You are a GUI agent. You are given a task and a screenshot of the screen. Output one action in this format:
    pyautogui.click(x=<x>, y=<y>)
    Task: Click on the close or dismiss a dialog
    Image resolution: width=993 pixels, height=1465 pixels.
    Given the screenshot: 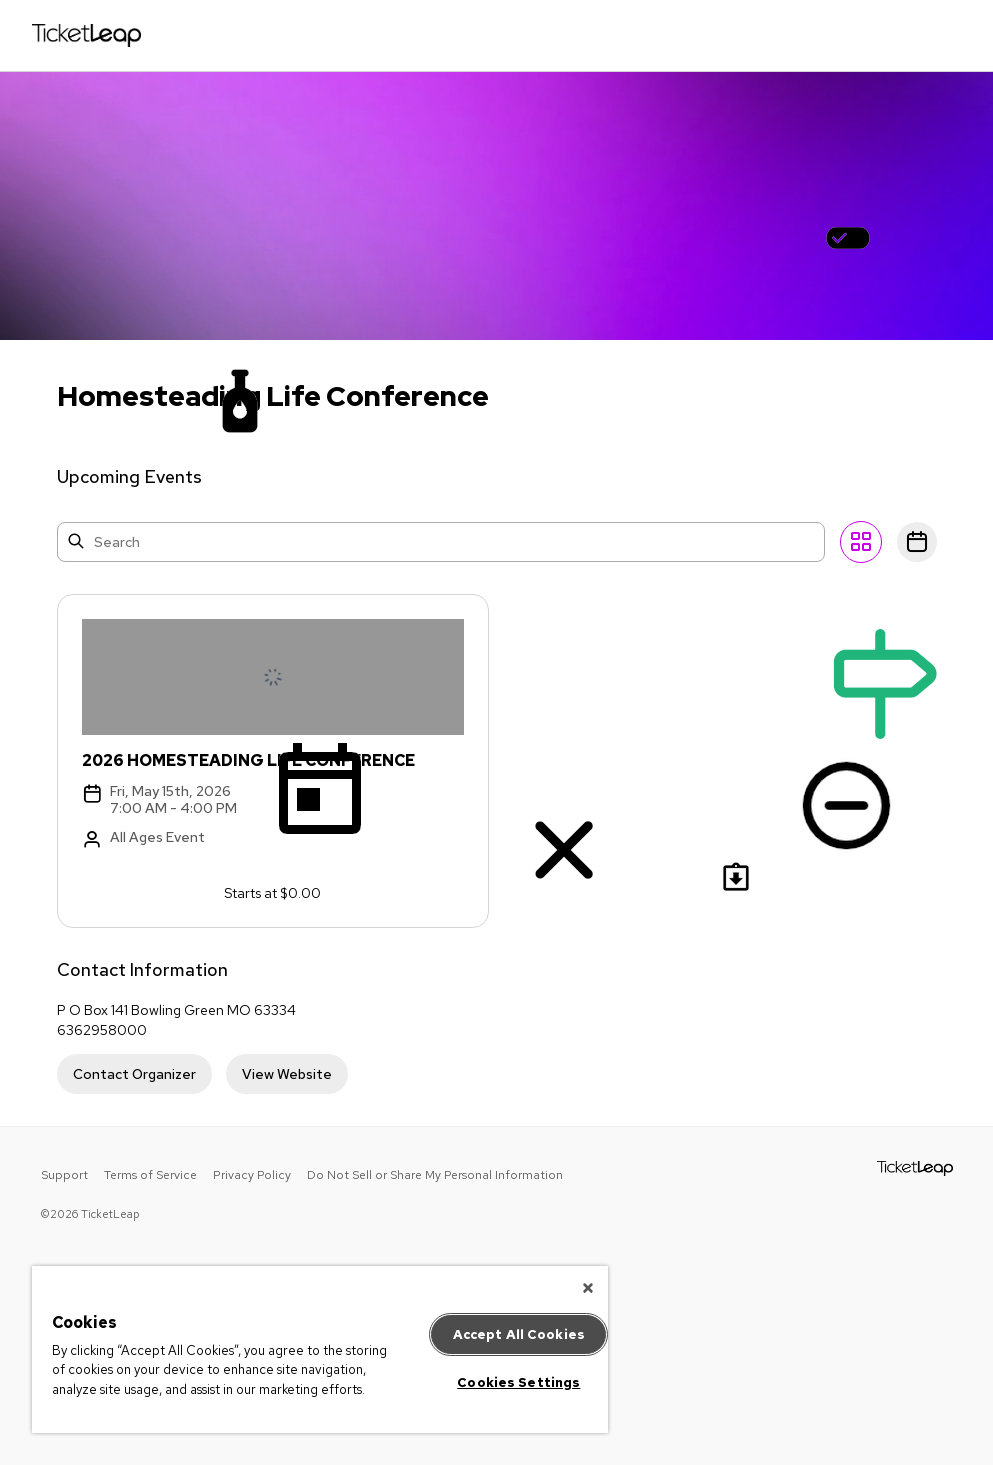 What is the action you would take?
    pyautogui.click(x=564, y=850)
    